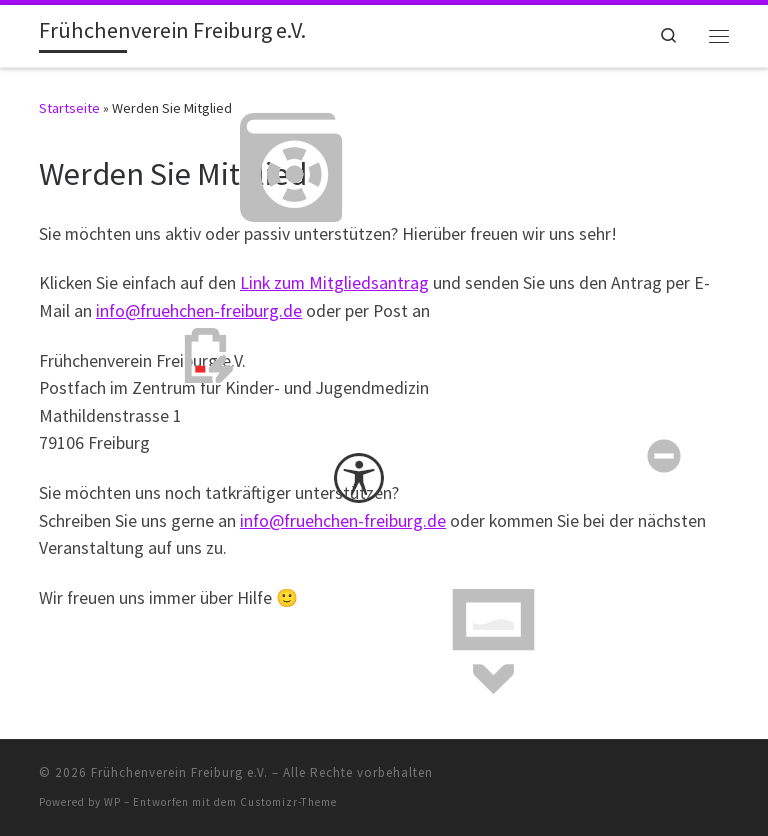  Describe the element at coordinates (359, 478) in the screenshot. I see `access accessibility settings` at that location.